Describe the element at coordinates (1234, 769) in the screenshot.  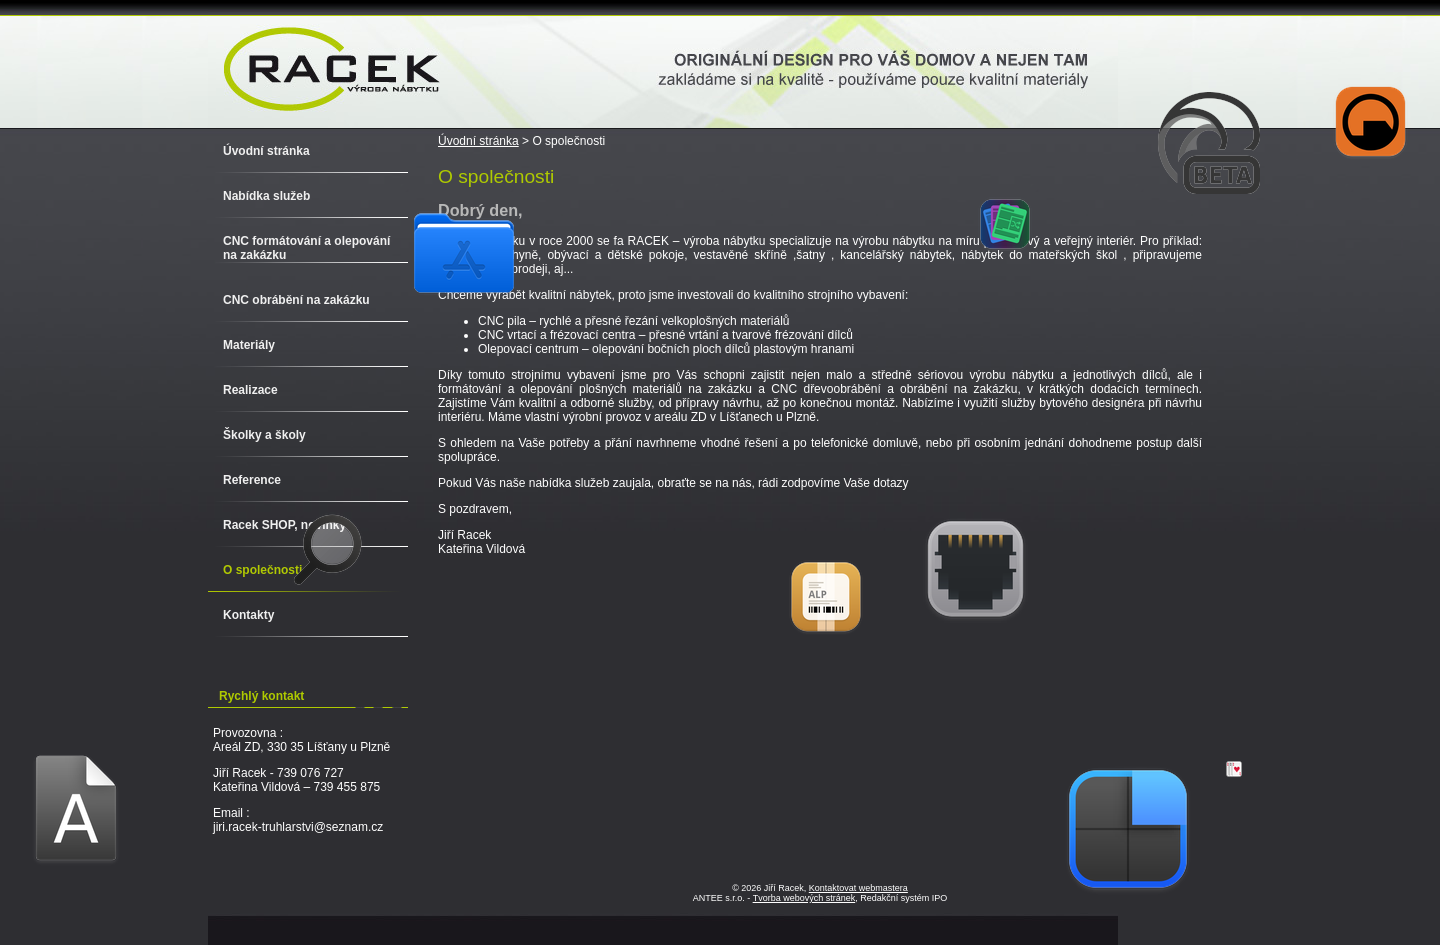
I see `open solitaire card game` at that location.